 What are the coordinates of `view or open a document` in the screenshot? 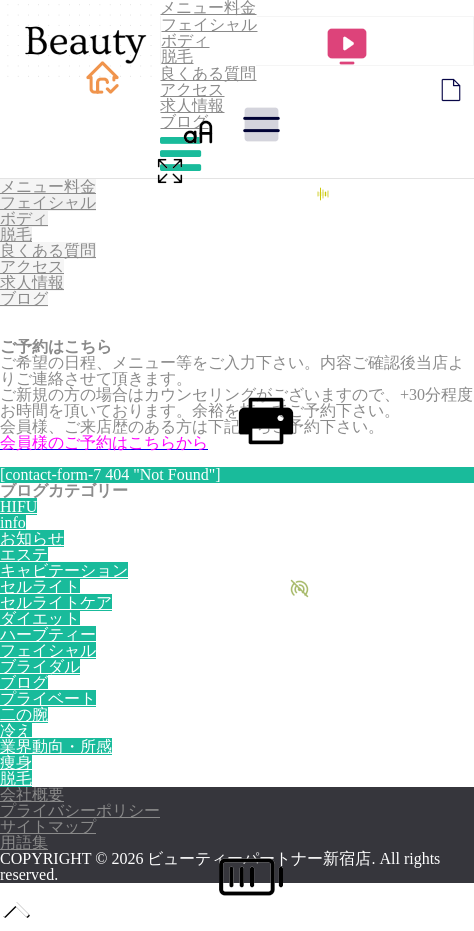 It's located at (451, 90).